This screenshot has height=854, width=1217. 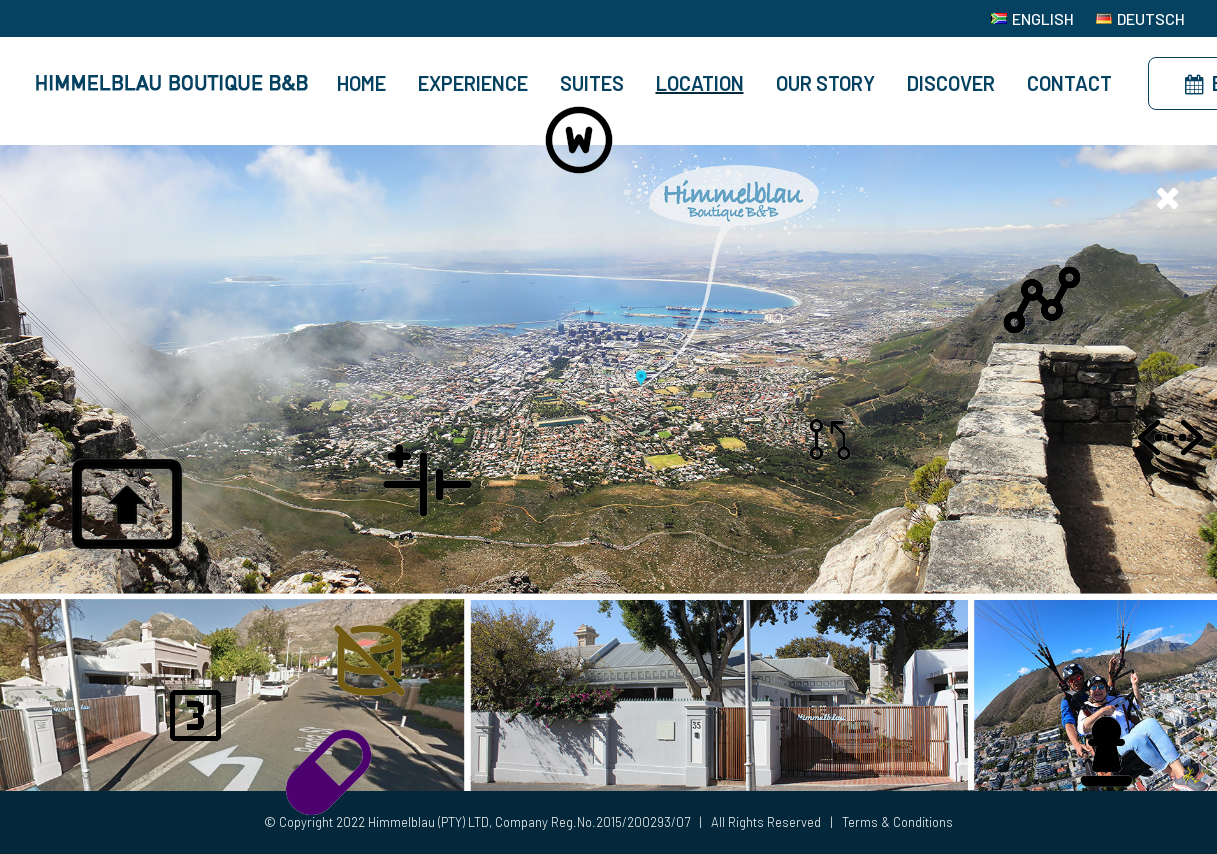 What do you see at coordinates (1042, 300) in the screenshot?
I see `view connected data points or nodes` at bounding box center [1042, 300].